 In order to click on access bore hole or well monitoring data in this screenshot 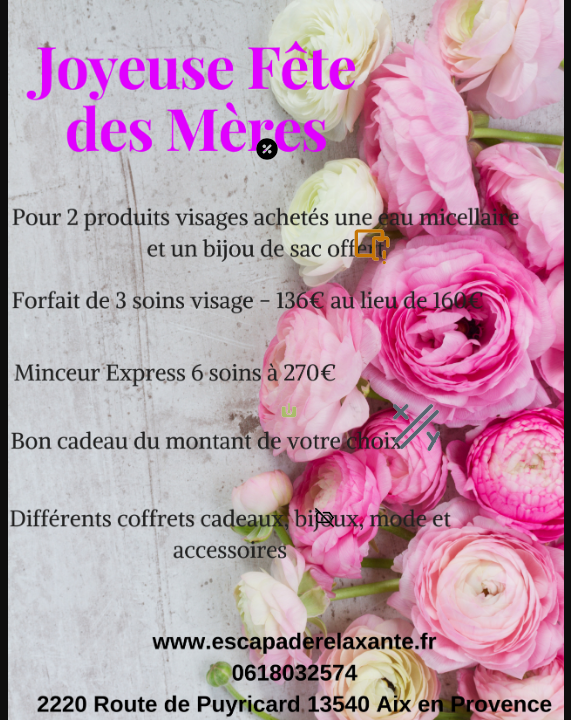, I will do `click(289, 410)`.